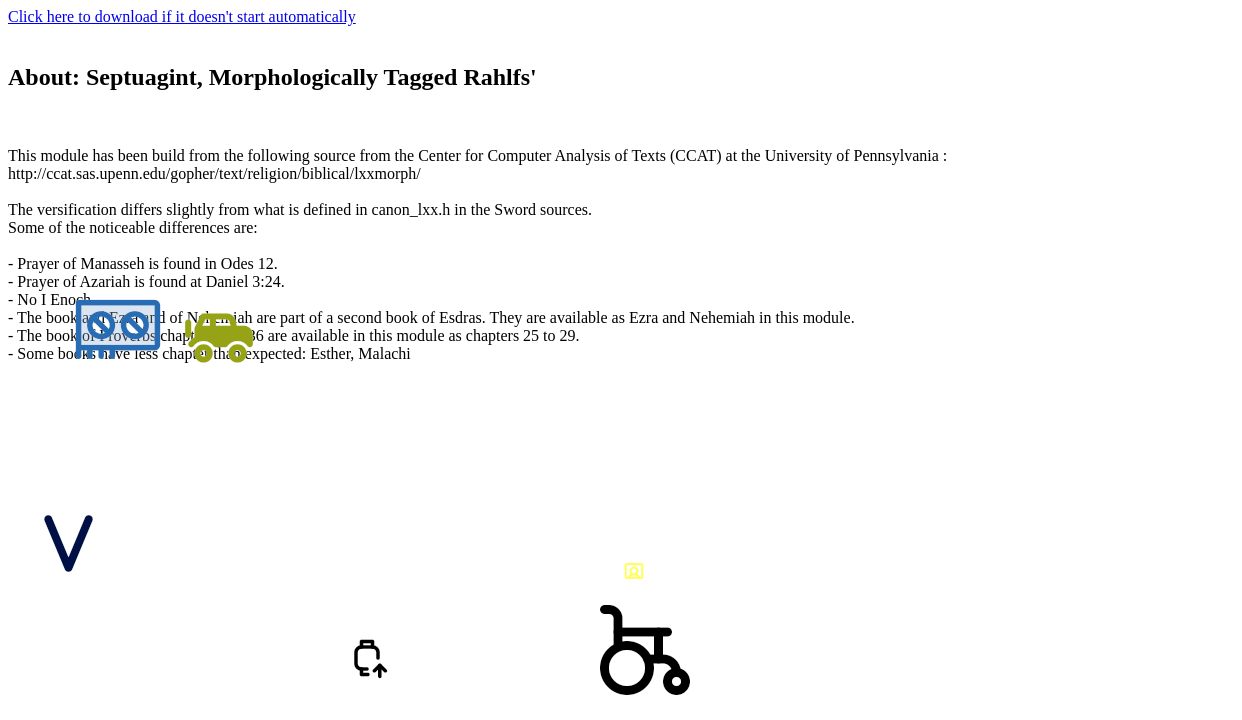 Image resolution: width=1242 pixels, height=720 pixels. I want to click on select SUV as vehicle type, so click(219, 338).